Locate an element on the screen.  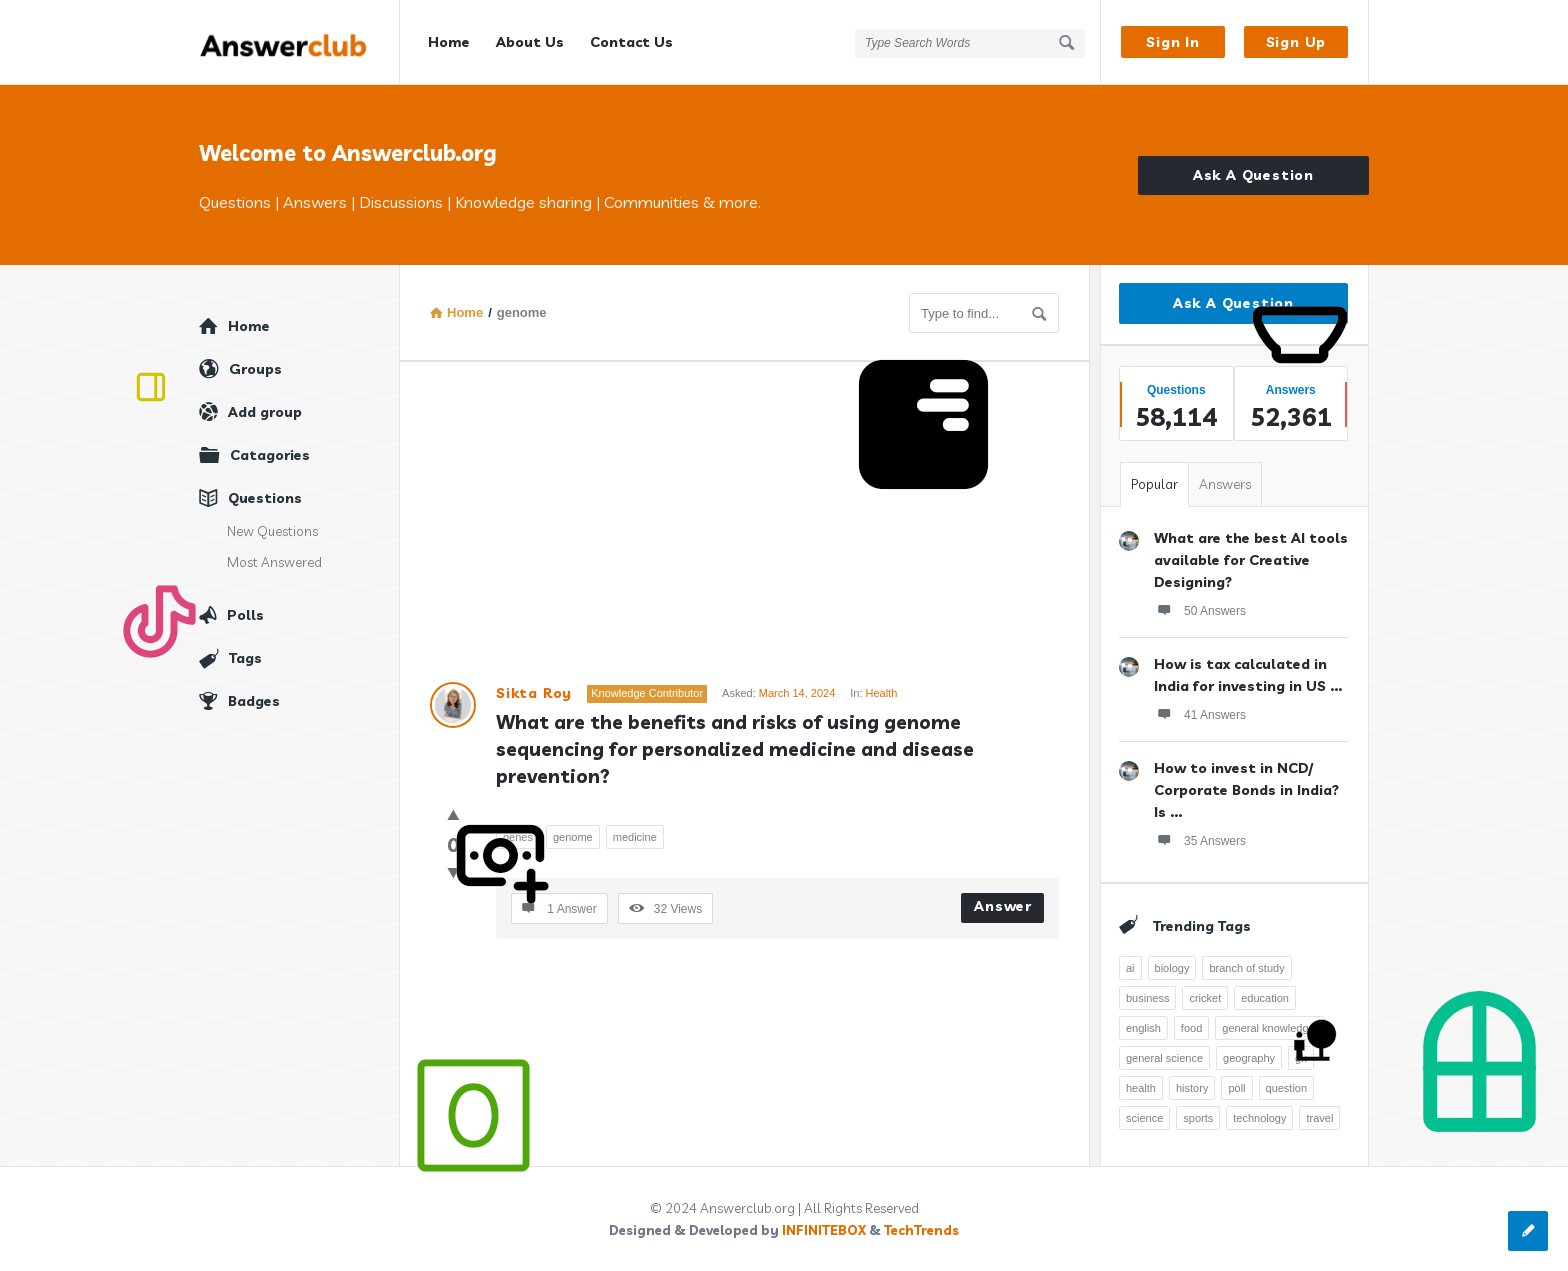
indicates zero or no items is located at coordinates (473, 1115).